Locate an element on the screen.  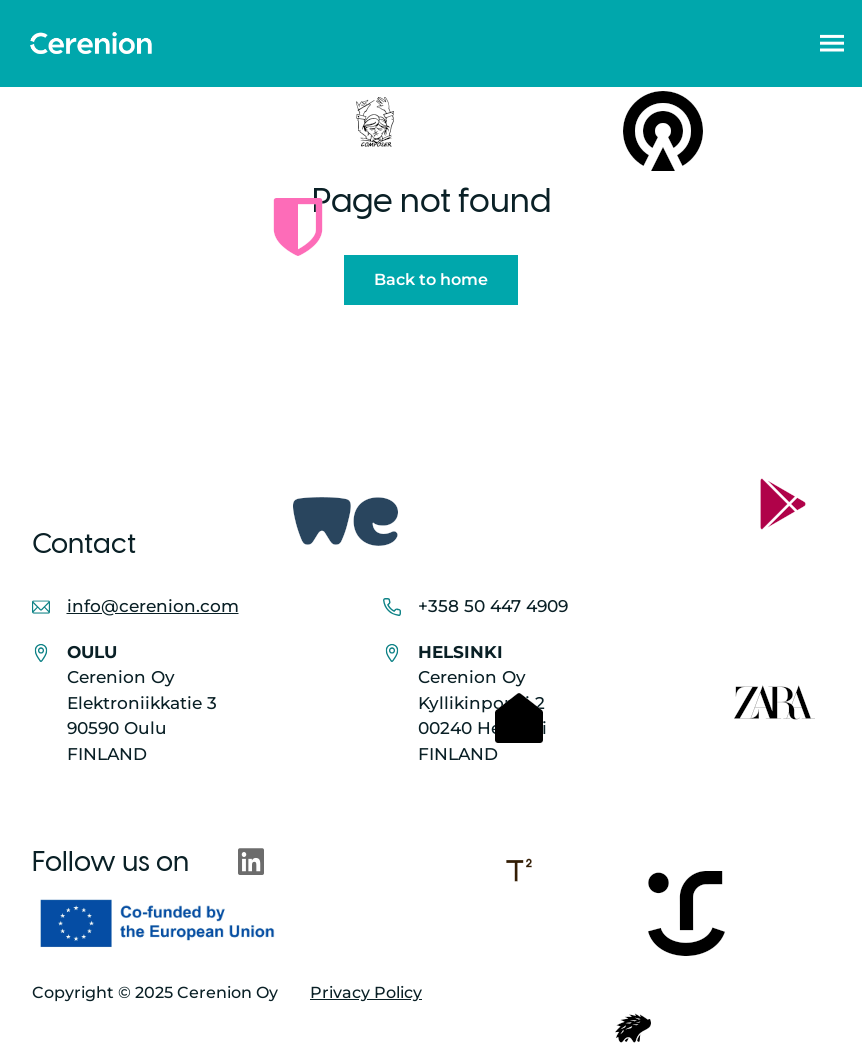
percy visual testing platform logo is located at coordinates (633, 1028).